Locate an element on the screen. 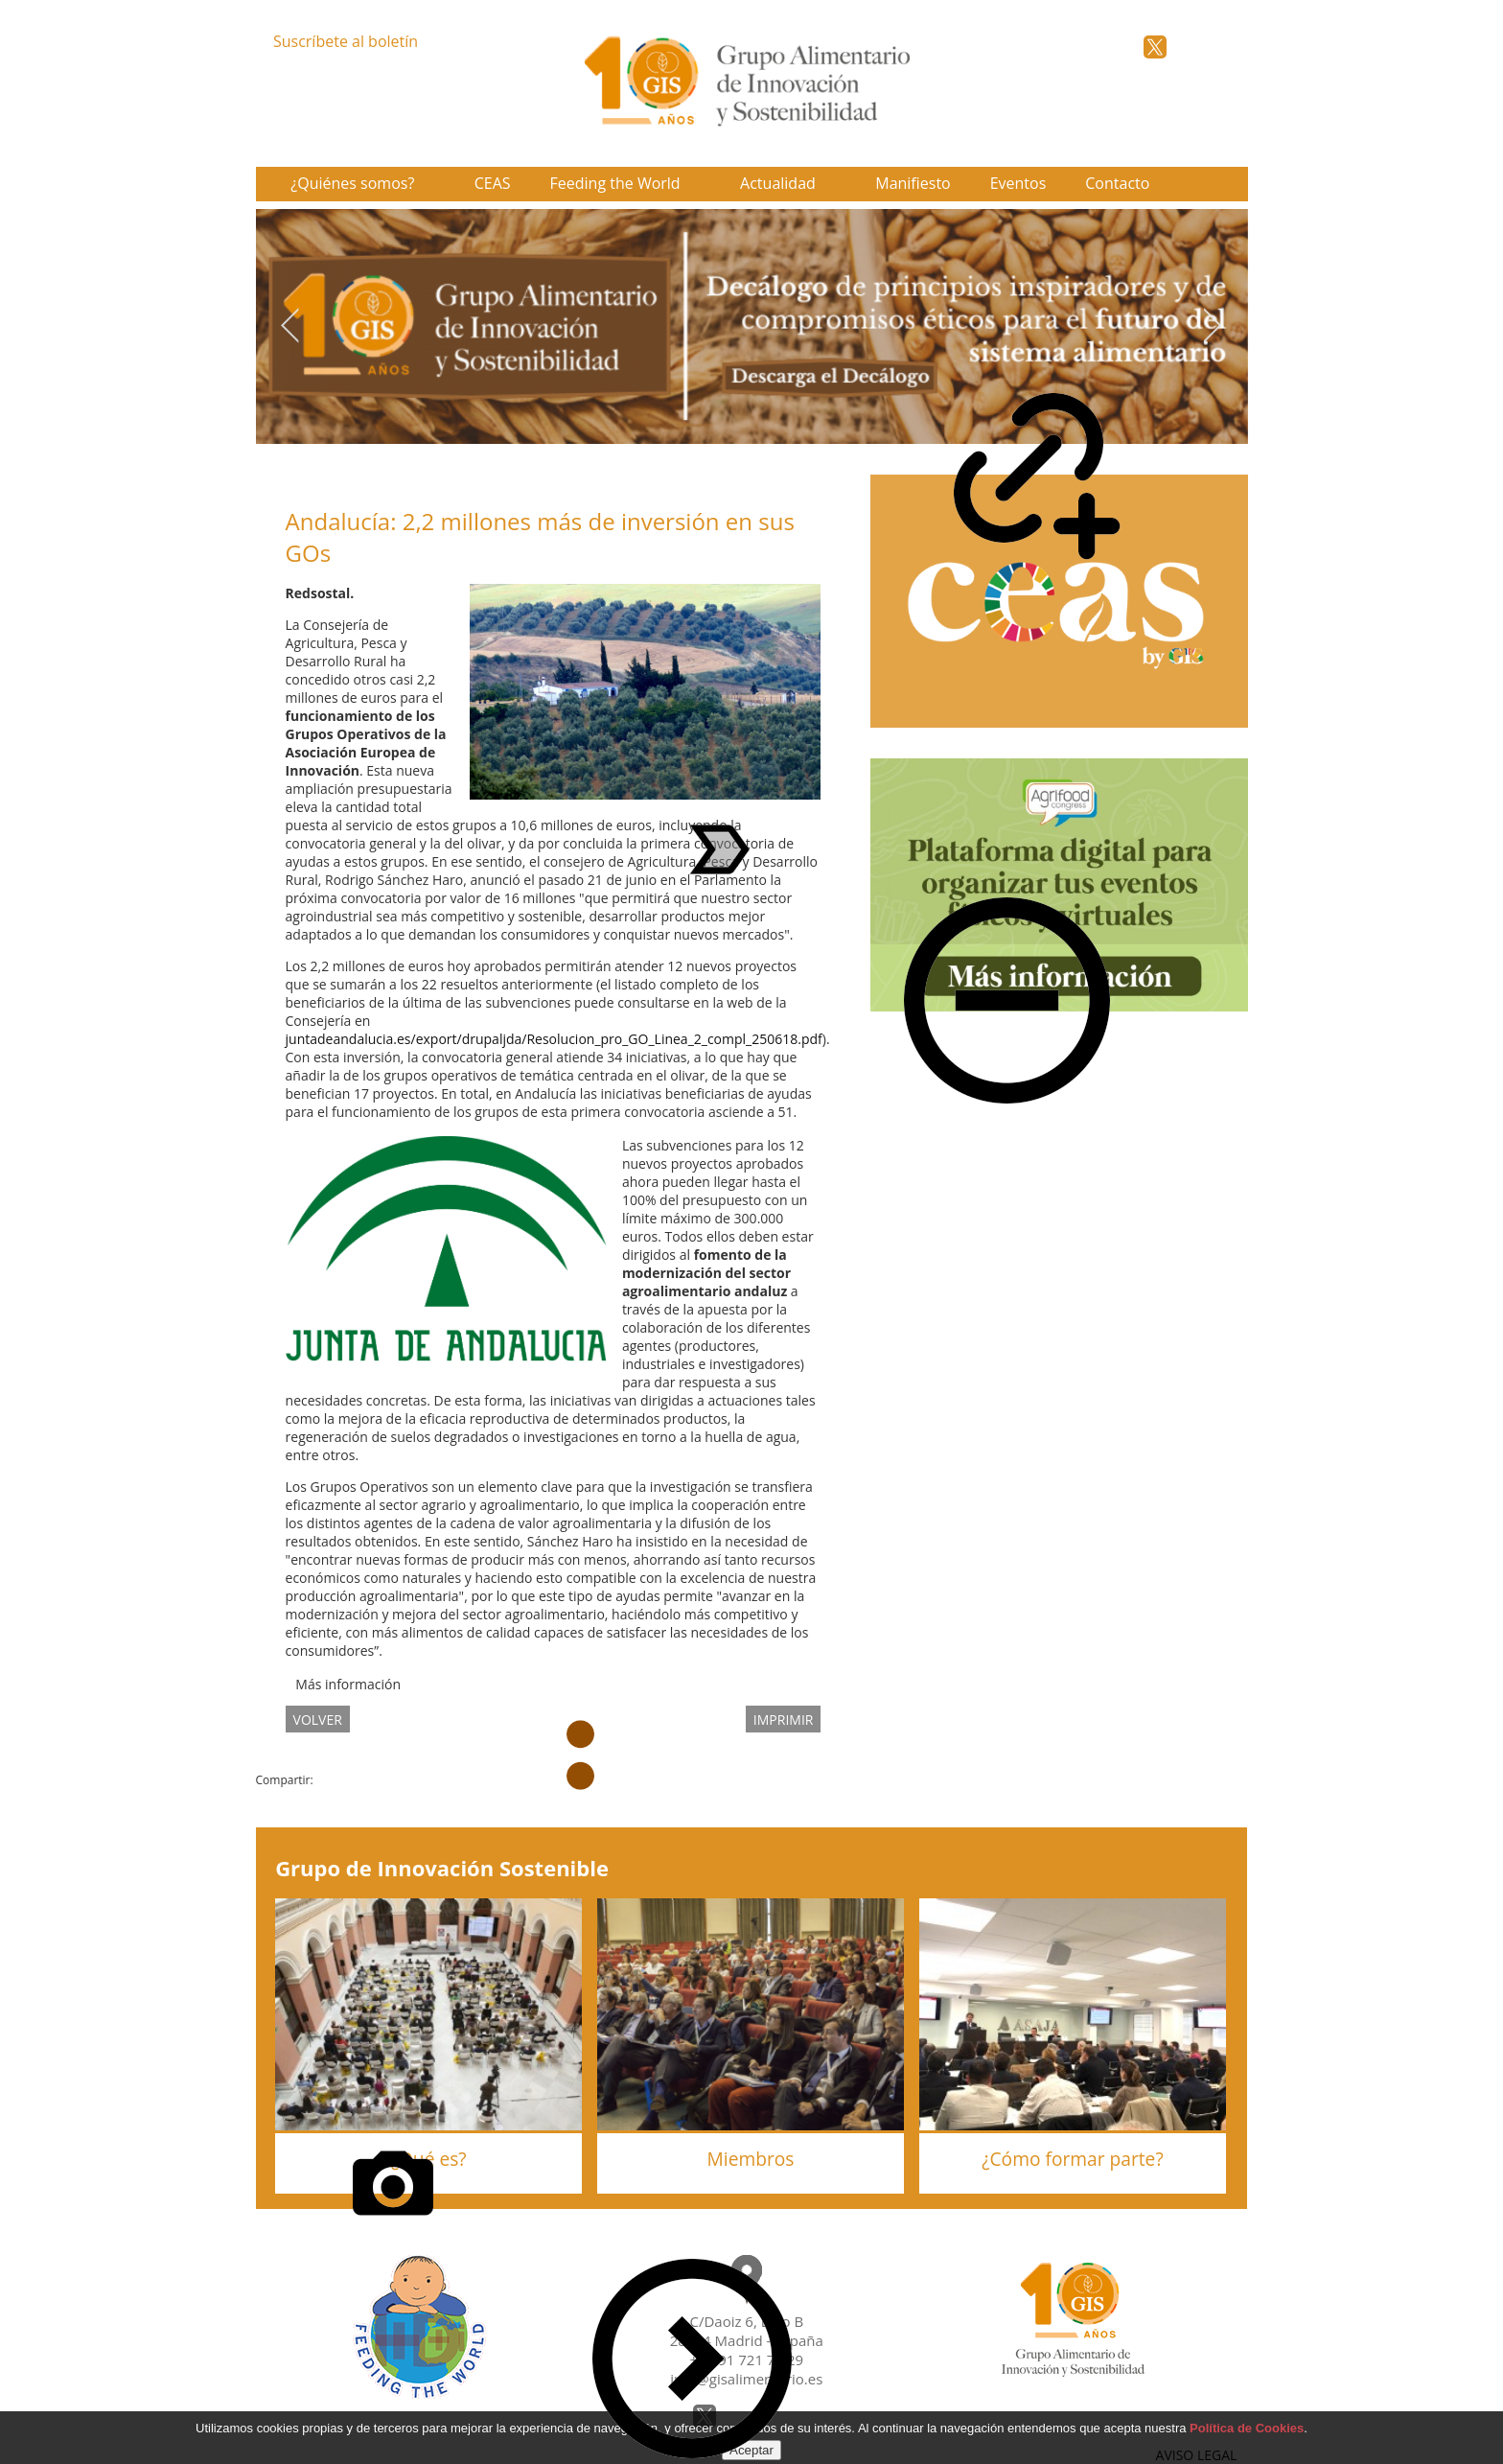  add a new link or URL is located at coordinates (1029, 468).